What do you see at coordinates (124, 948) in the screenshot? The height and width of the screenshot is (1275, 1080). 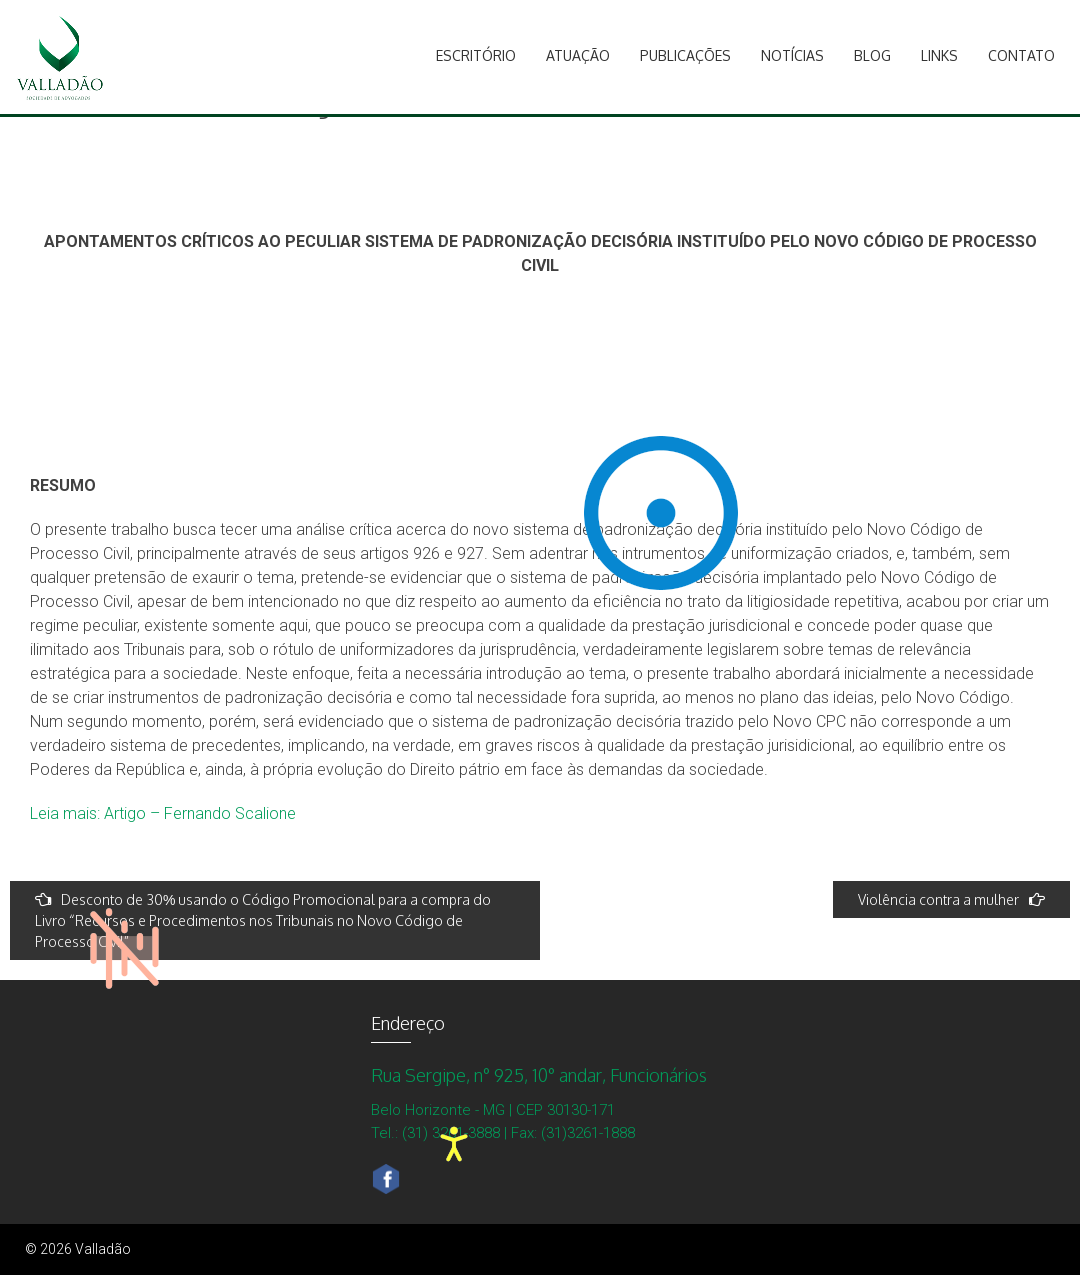 I see `audio waveform disabled or muted` at bounding box center [124, 948].